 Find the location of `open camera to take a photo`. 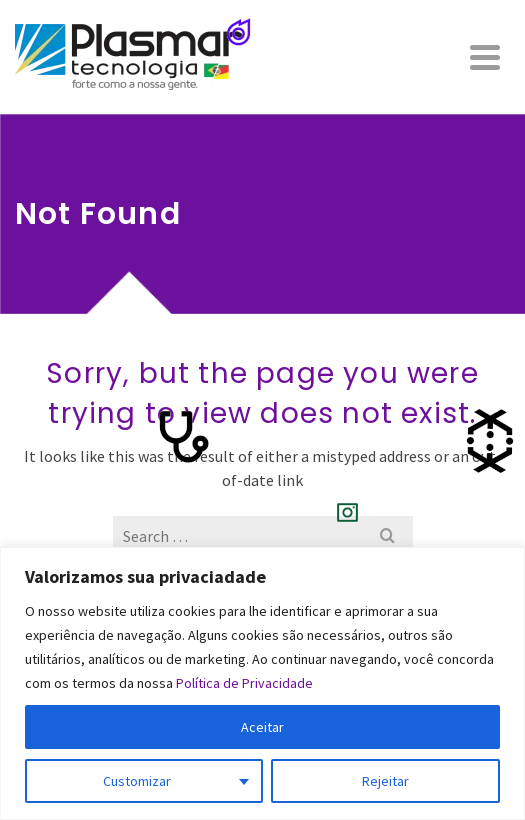

open camera to take a photo is located at coordinates (347, 512).